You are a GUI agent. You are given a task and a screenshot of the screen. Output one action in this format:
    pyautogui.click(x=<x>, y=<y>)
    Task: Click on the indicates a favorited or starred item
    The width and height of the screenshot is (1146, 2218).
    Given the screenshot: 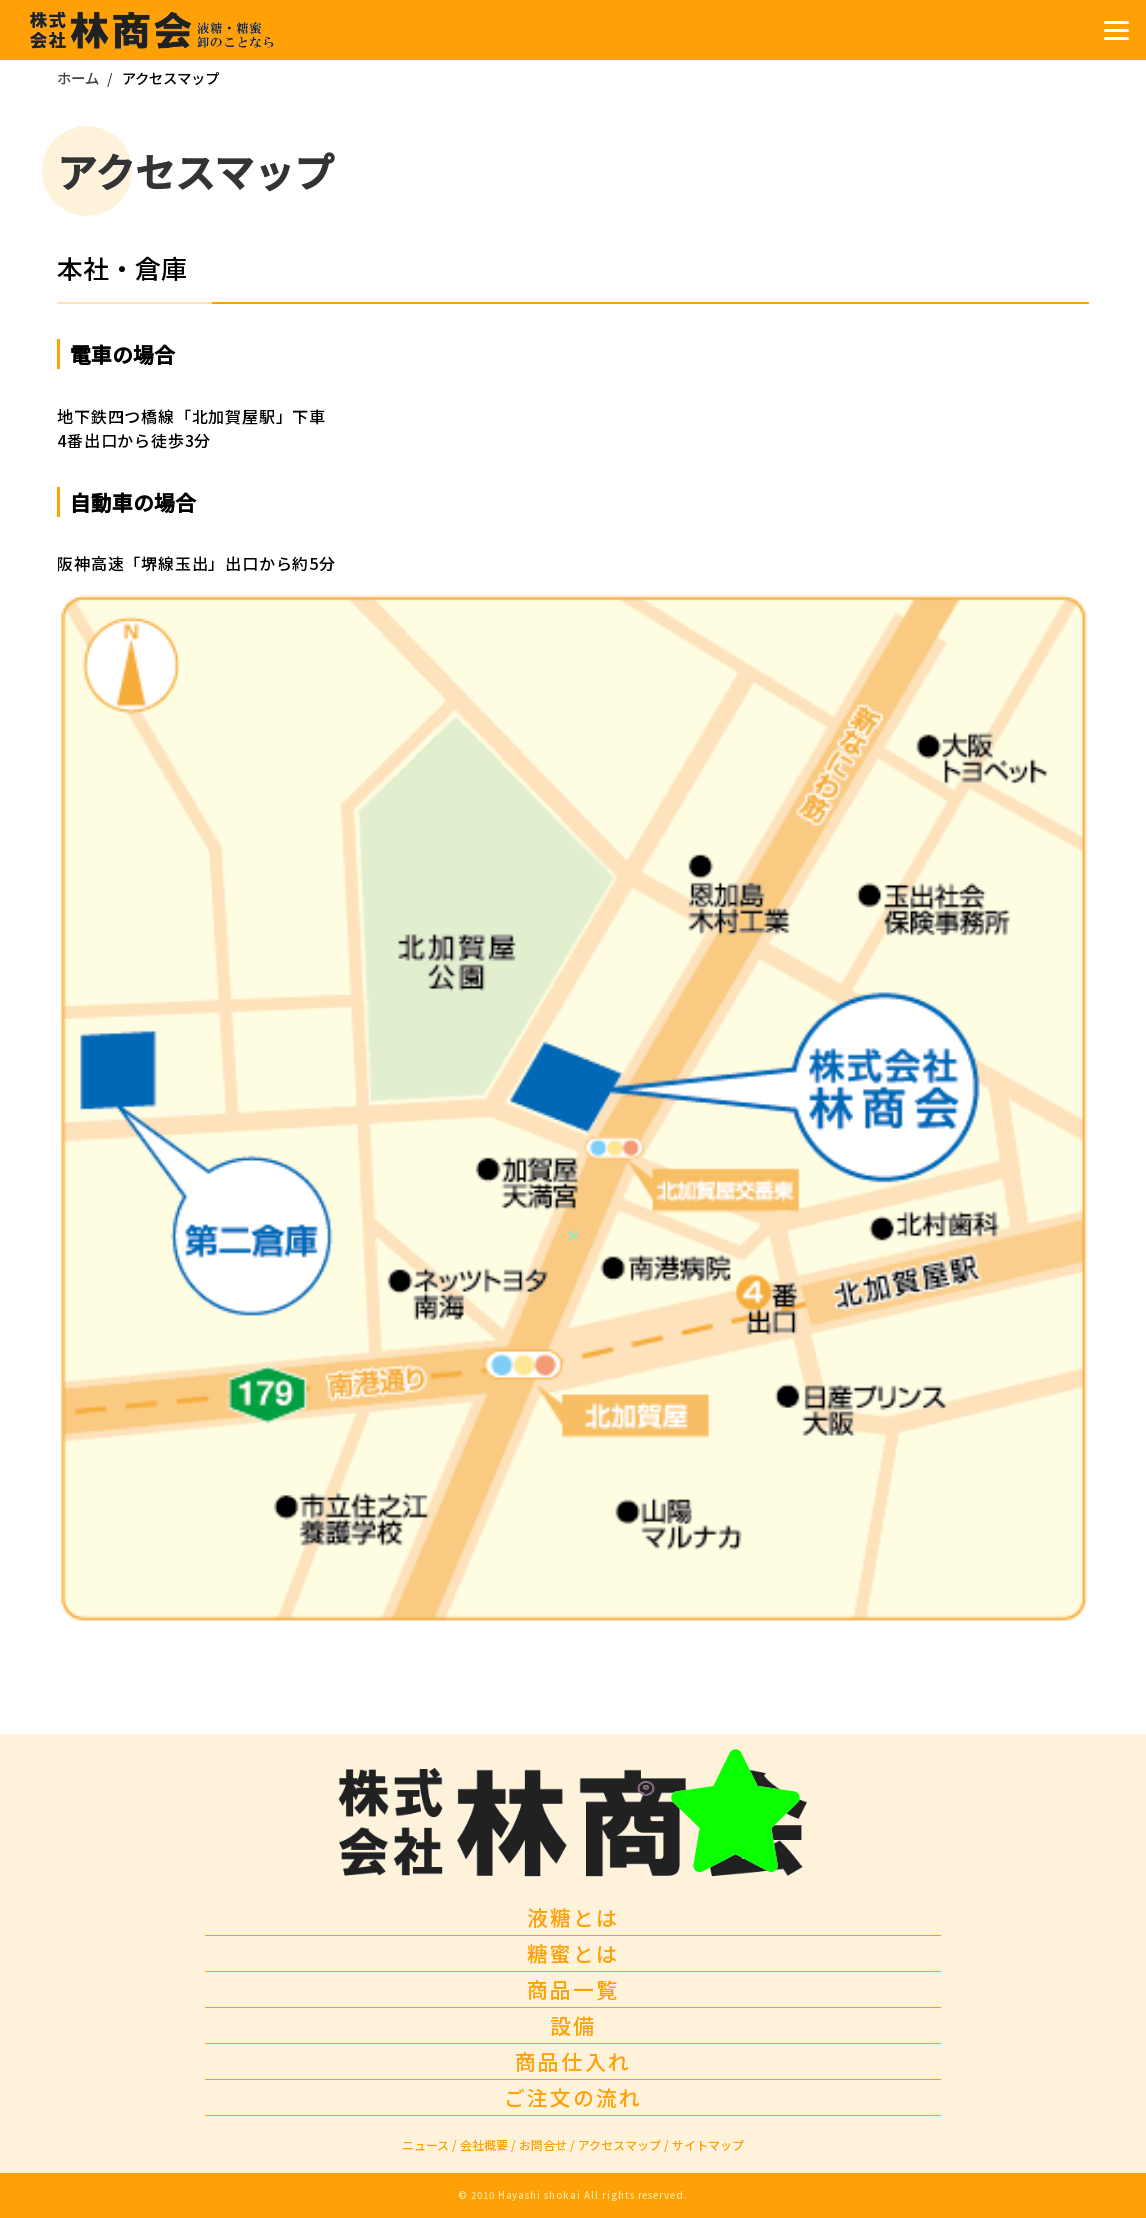 What is the action you would take?
    pyautogui.click(x=735, y=1816)
    